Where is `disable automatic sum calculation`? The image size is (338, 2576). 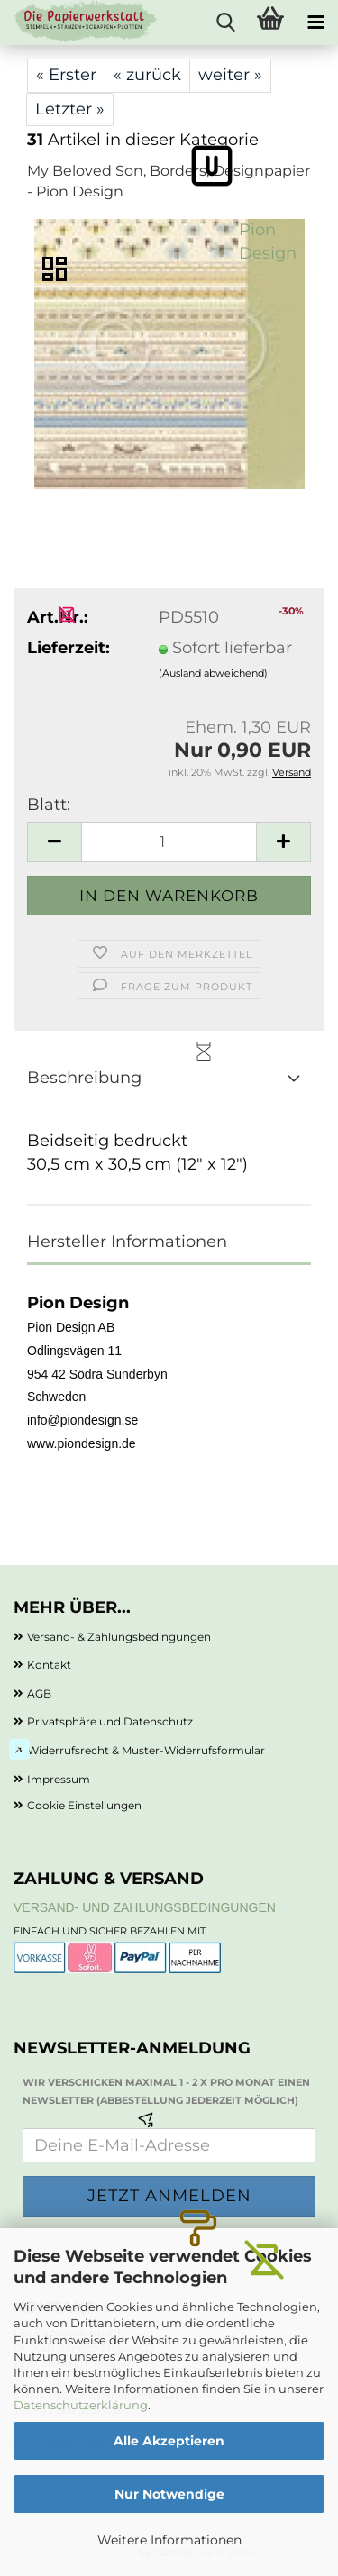
disable automatic sum calculation is located at coordinates (264, 2260).